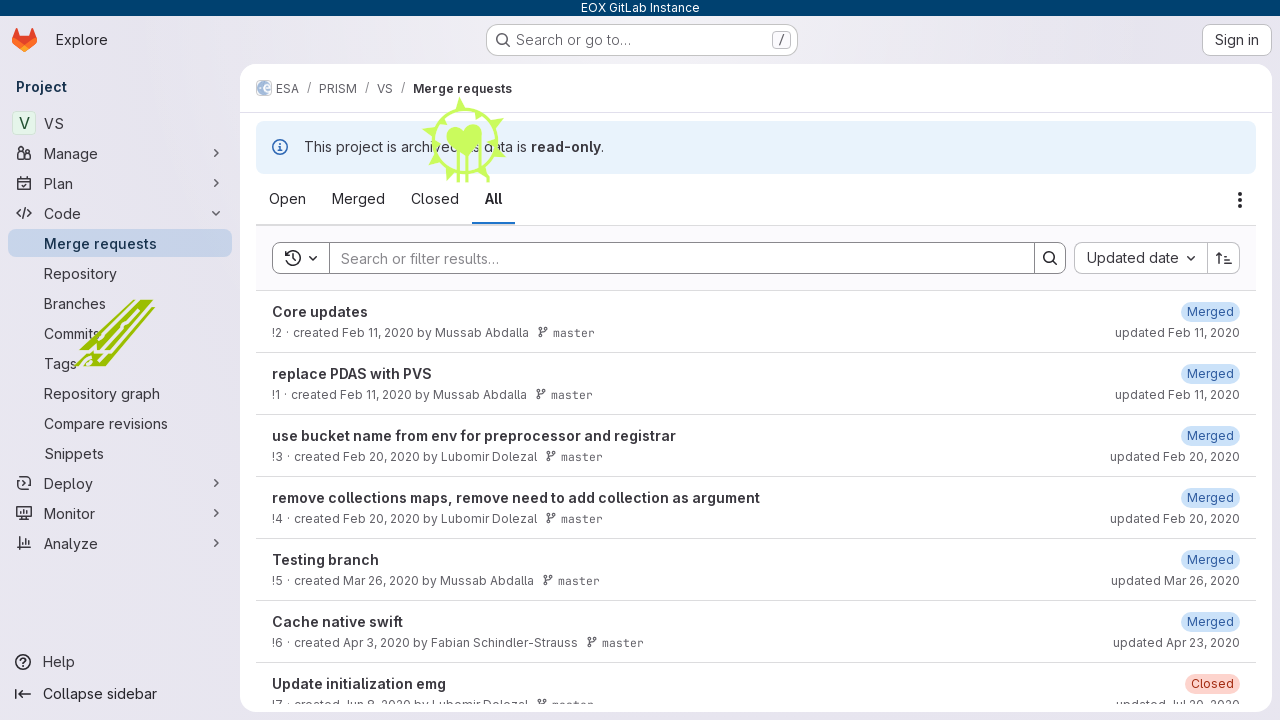  What do you see at coordinates (464, 139) in the screenshot?
I see `indicates damage or health loss in a game` at bounding box center [464, 139].